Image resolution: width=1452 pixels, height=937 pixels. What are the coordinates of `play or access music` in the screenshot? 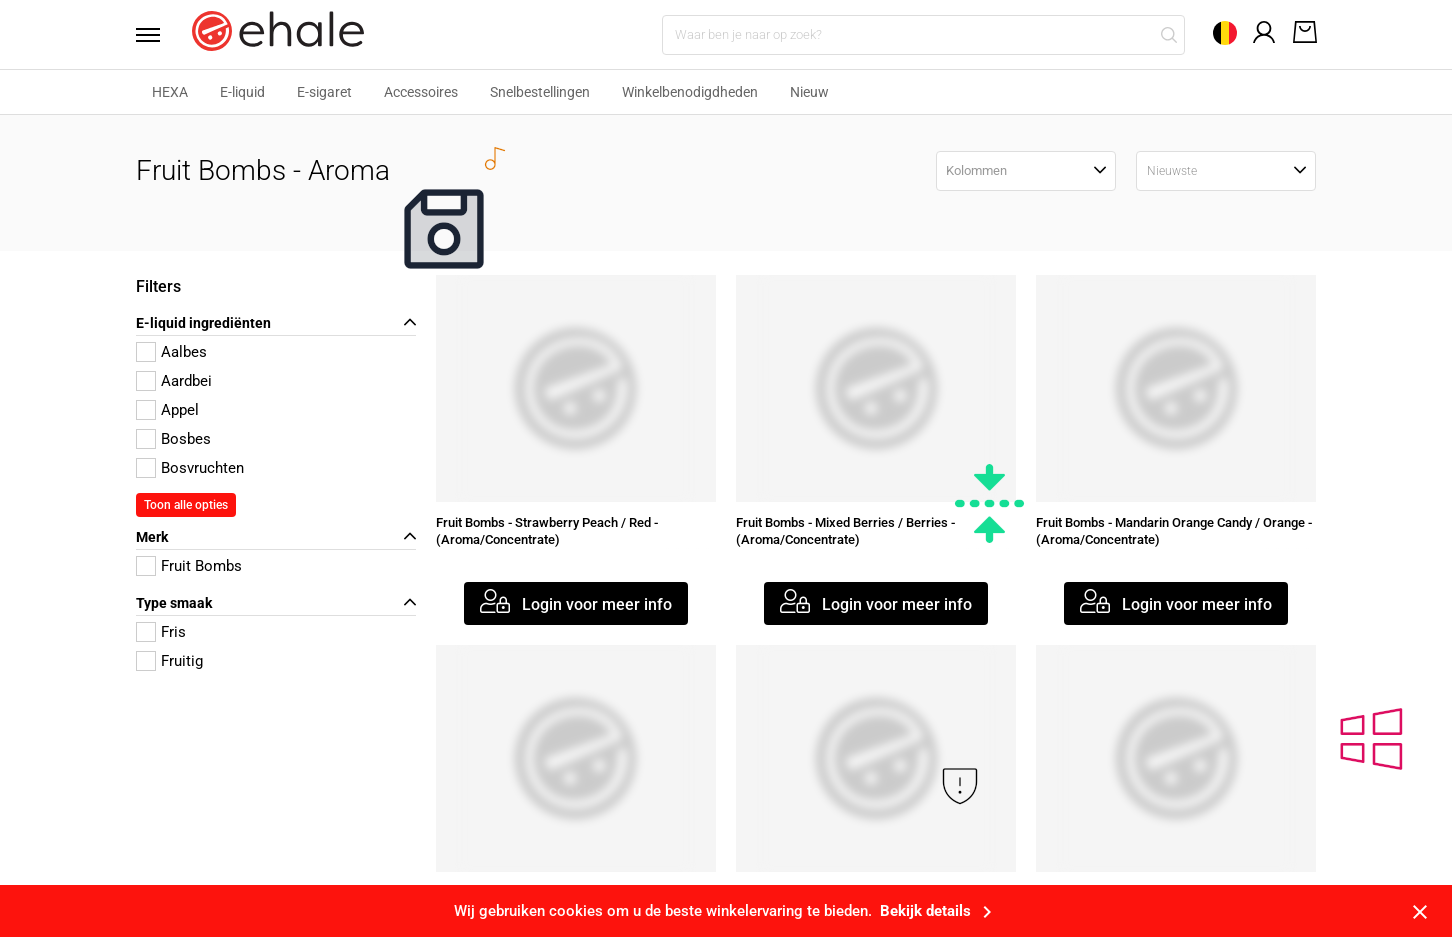 It's located at (495, 158).